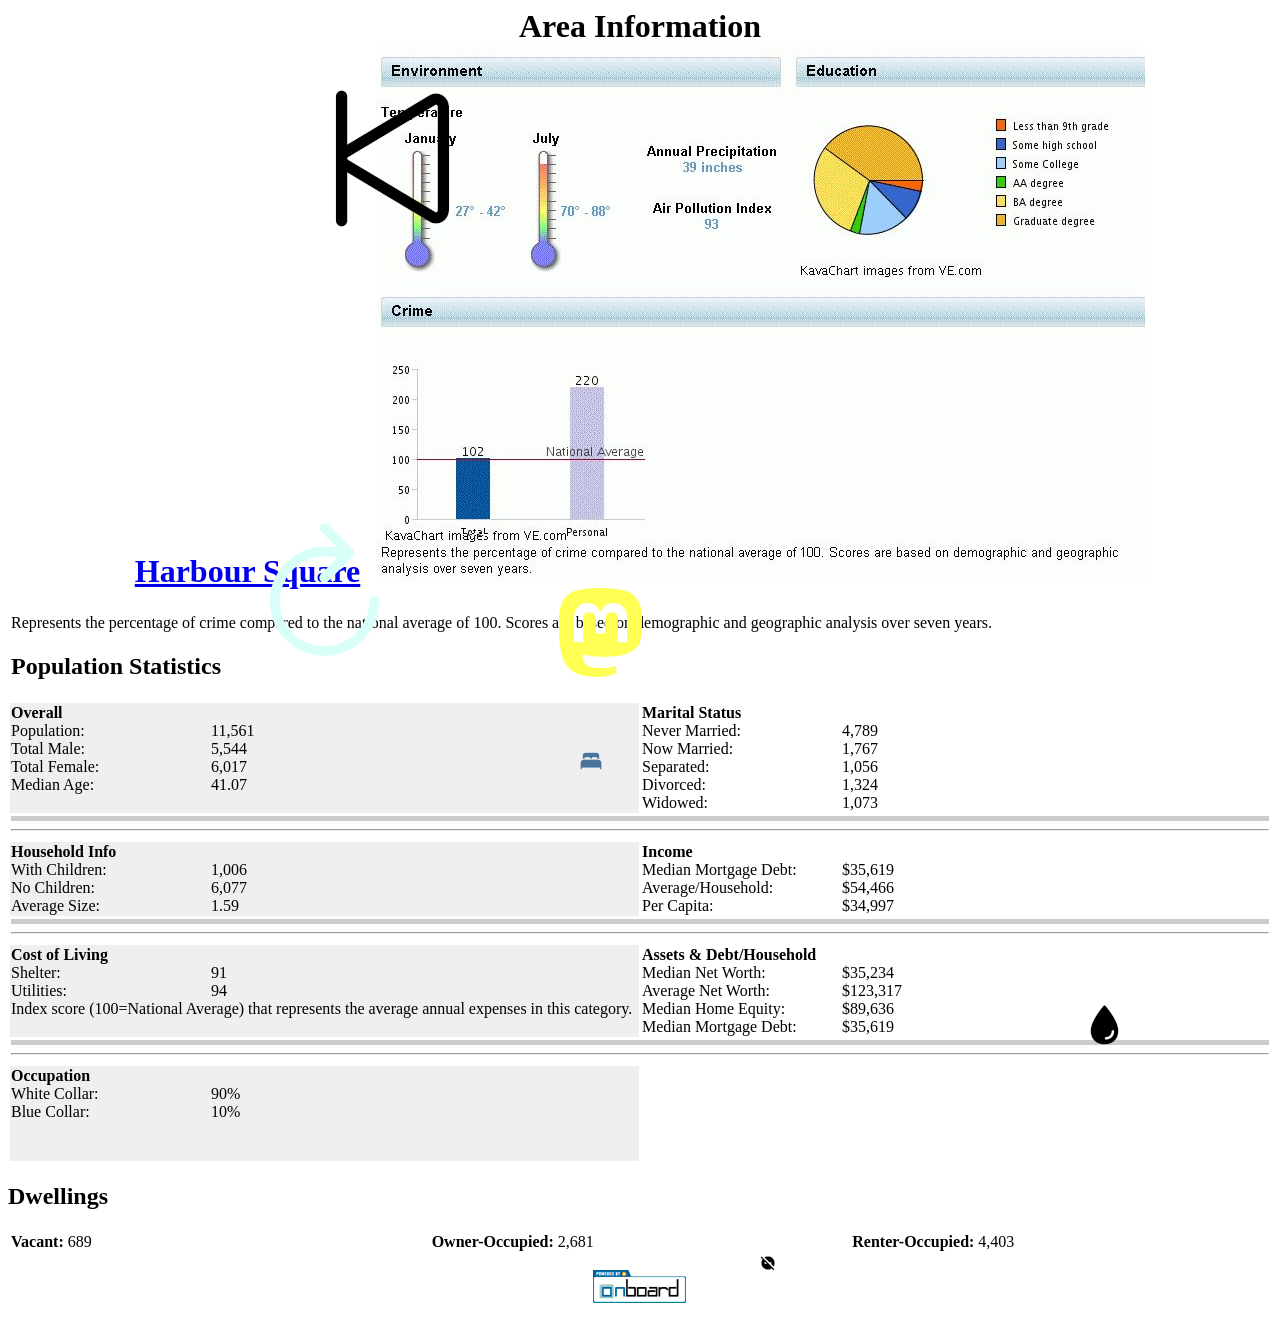 The width and height of the screenshot is (1280, 1319). Describe the element at coordinates (591, 761) in the screenshot. I see `find nearby hotels or accommodations` at that location.